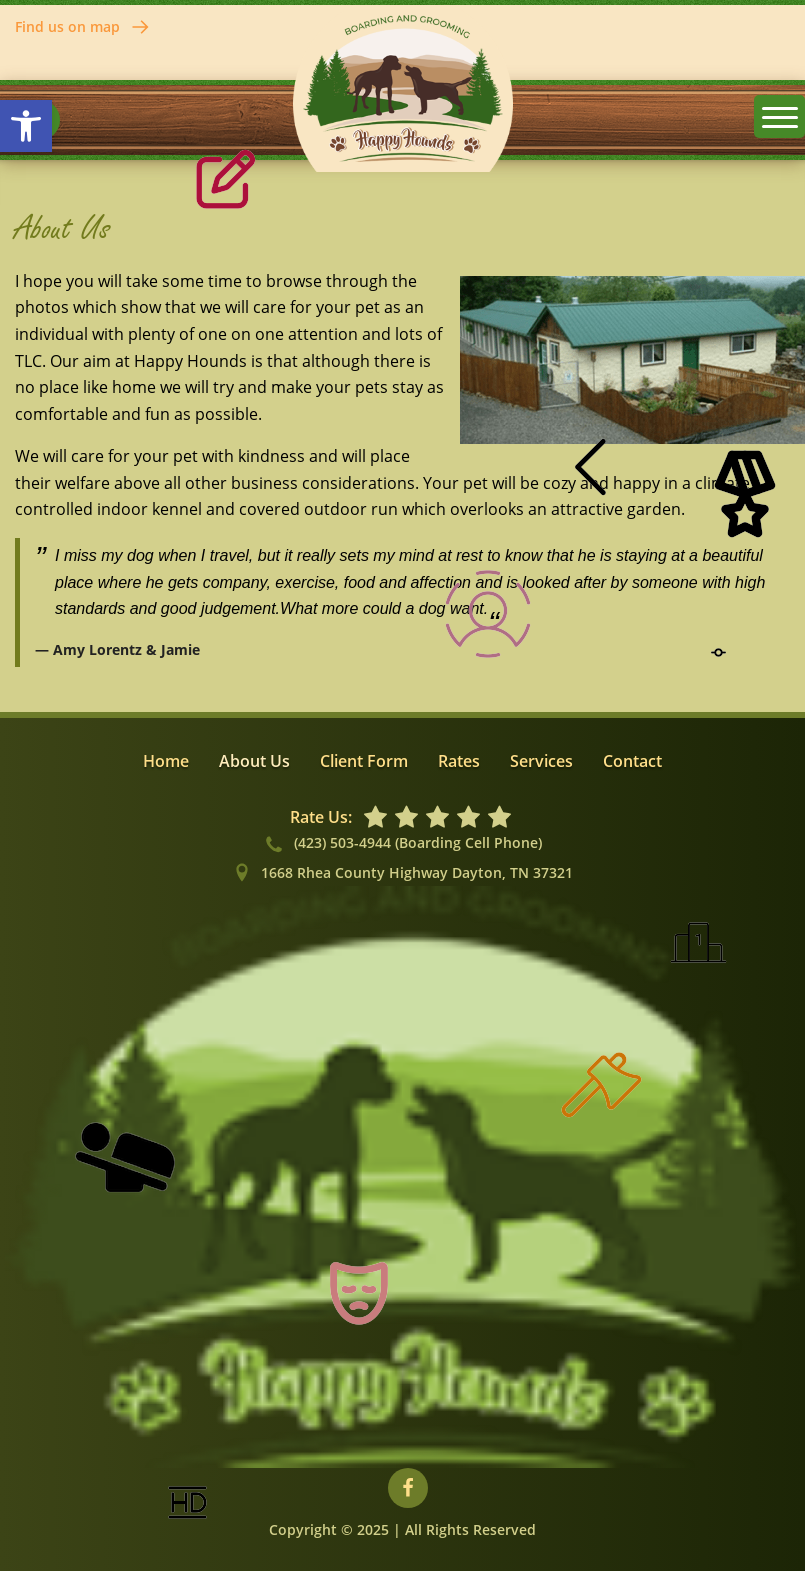 Image resolution: width=805 pixels, height=1571 pixels. Describe the element at coordinates (488, 614) in the screenshot. I see `user profile pending or incomplete` at that location.